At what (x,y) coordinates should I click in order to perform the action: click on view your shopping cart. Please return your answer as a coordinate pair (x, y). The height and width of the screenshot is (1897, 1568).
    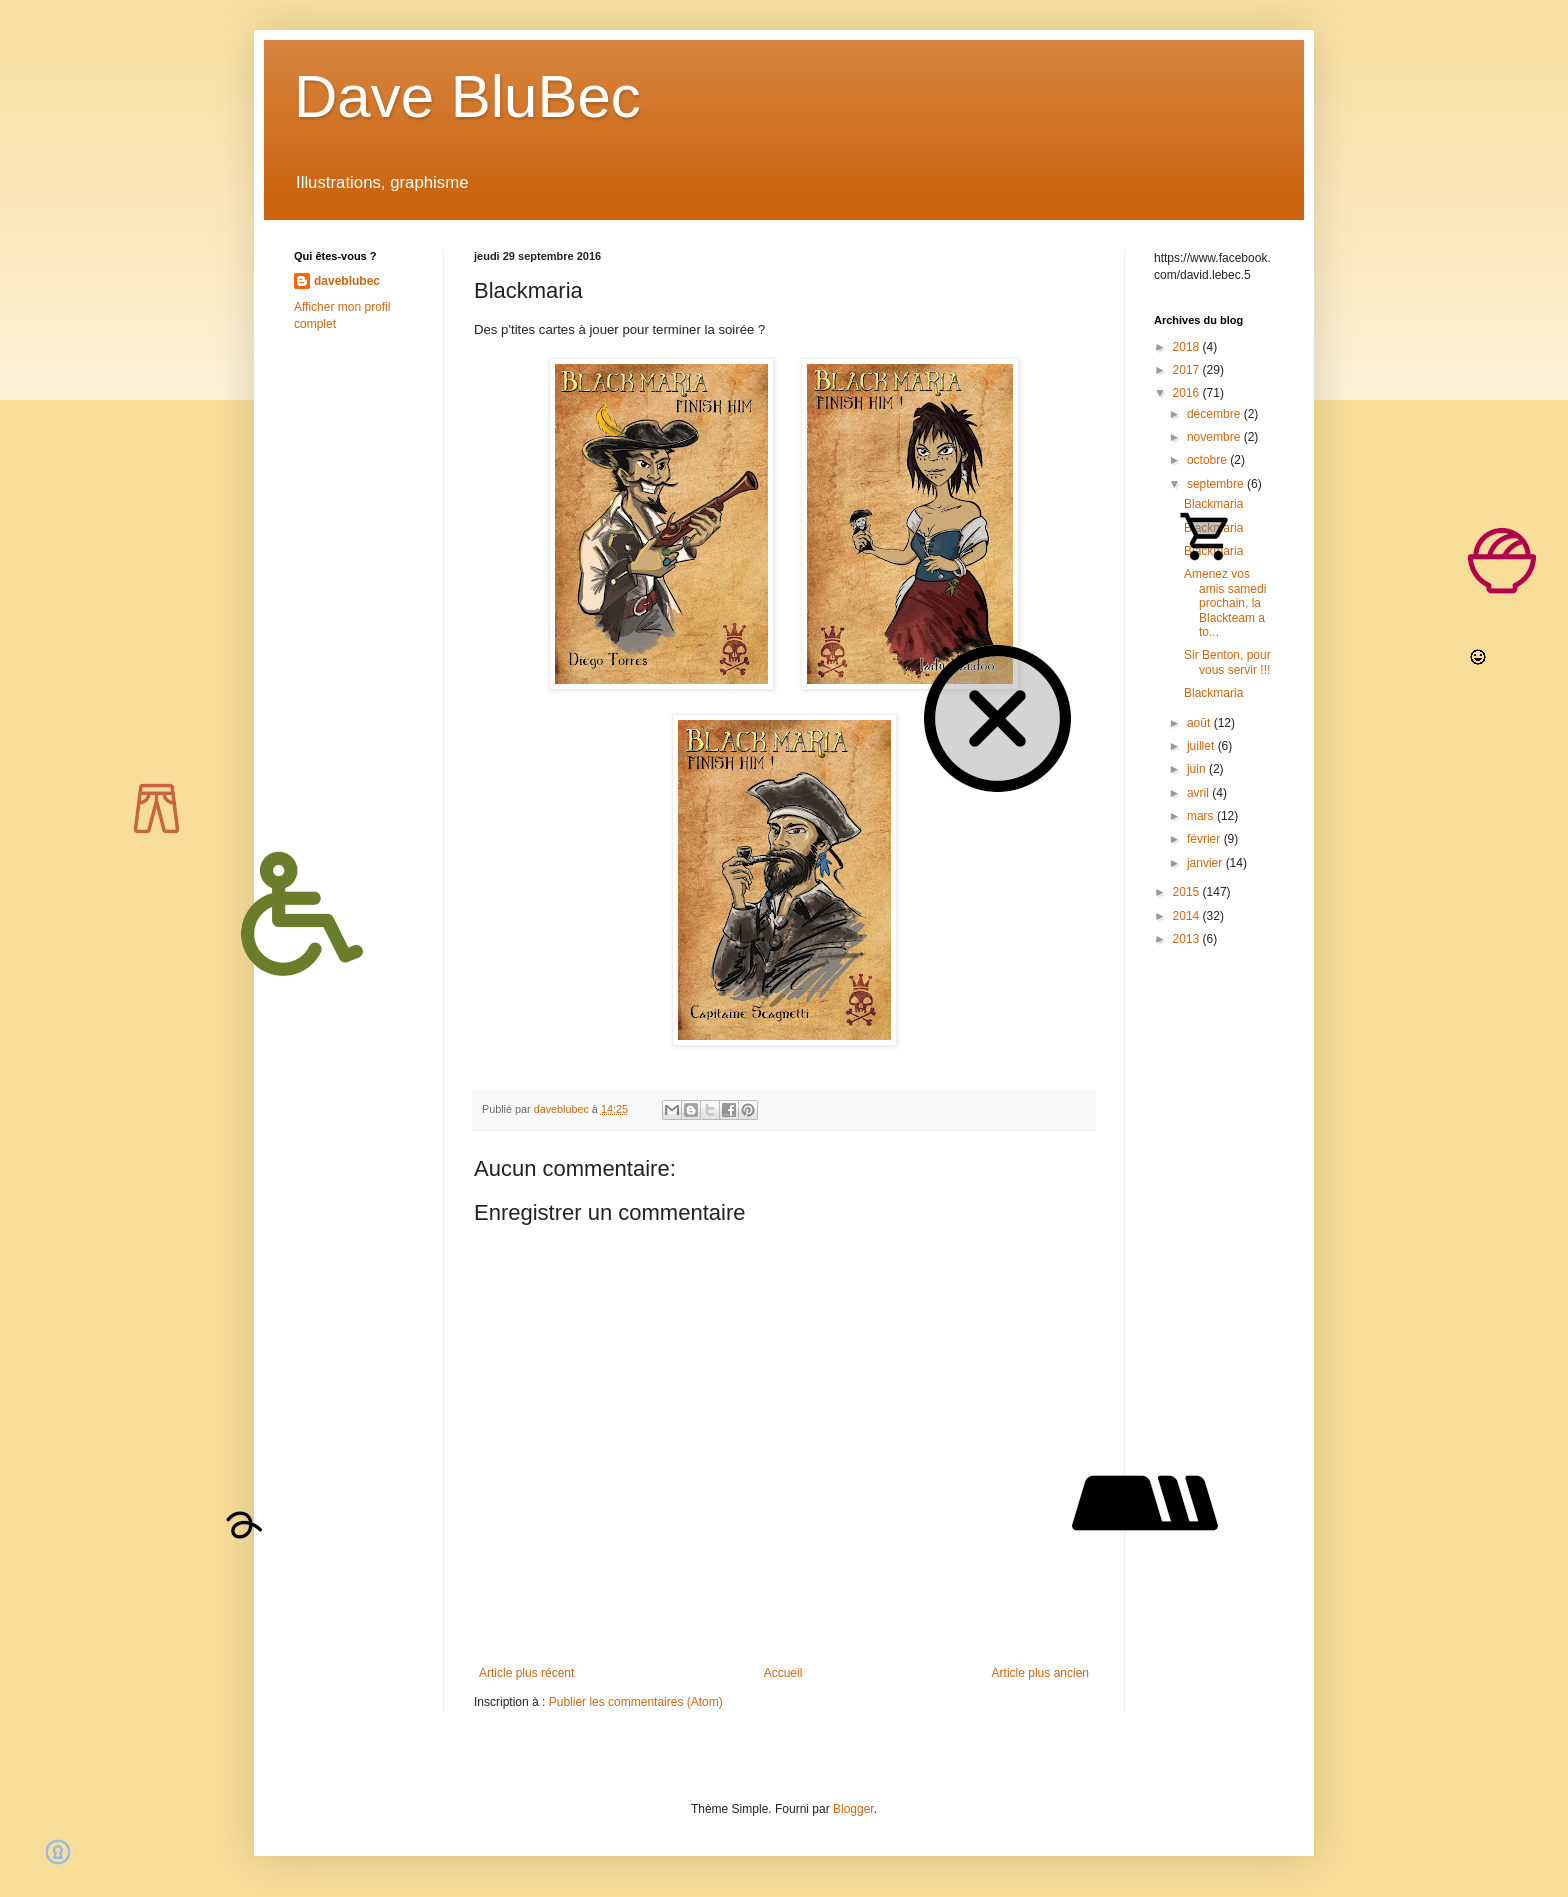
    Looking at the image, I should click on (1206, 536).